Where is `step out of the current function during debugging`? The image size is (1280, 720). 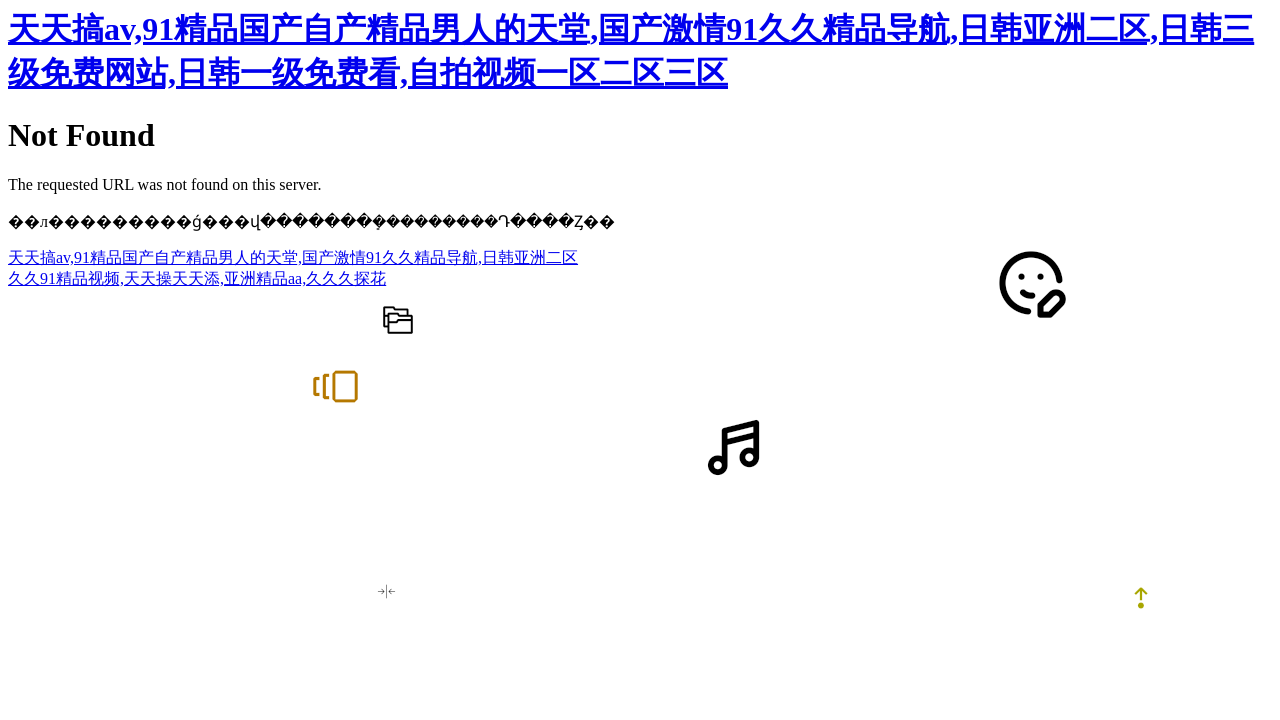 step out of the current function during debugging is located at coordinates (1141, 598).